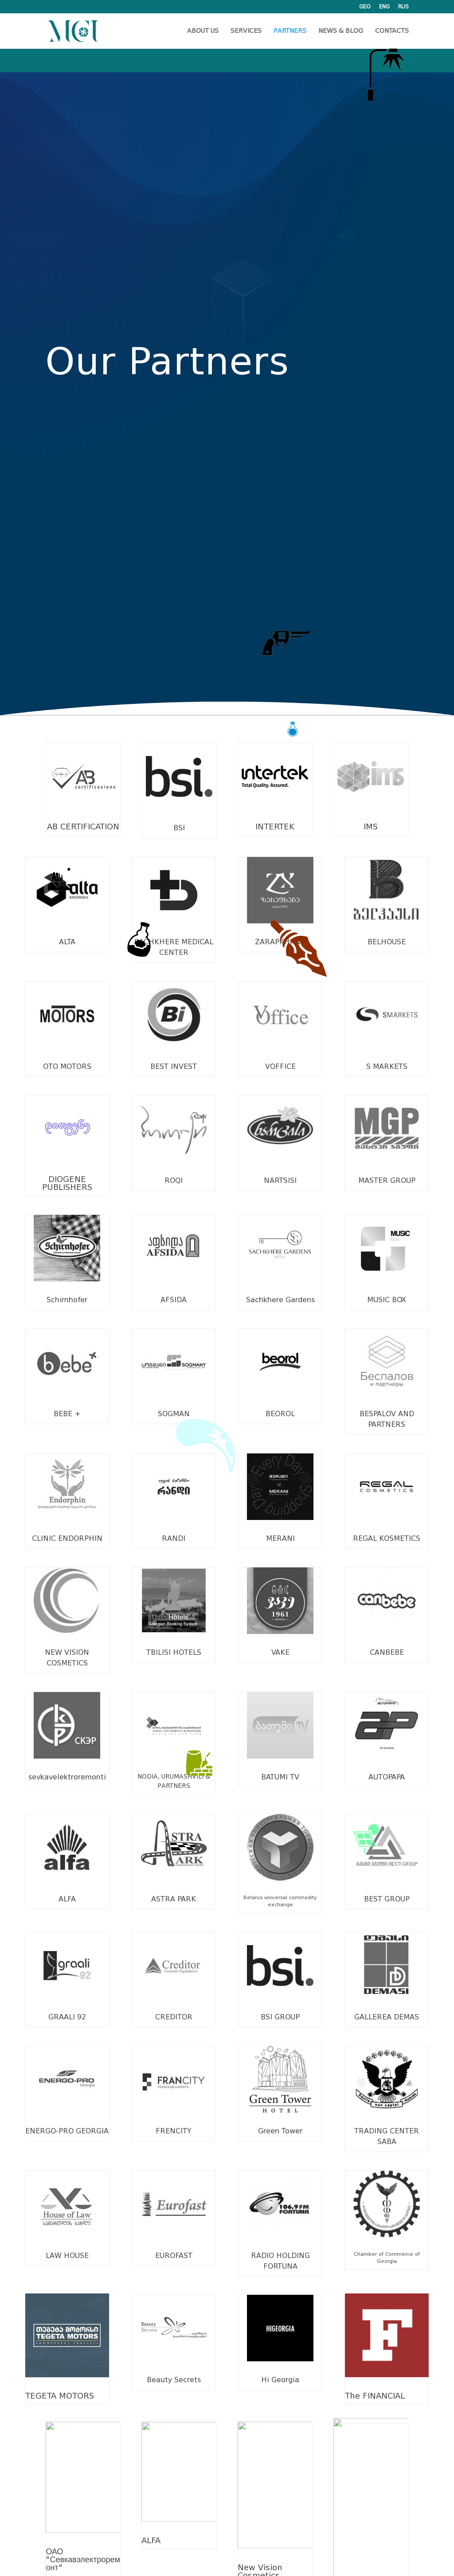  I want to click on toggle street lighting in a city simulation game, so click(388, 74).